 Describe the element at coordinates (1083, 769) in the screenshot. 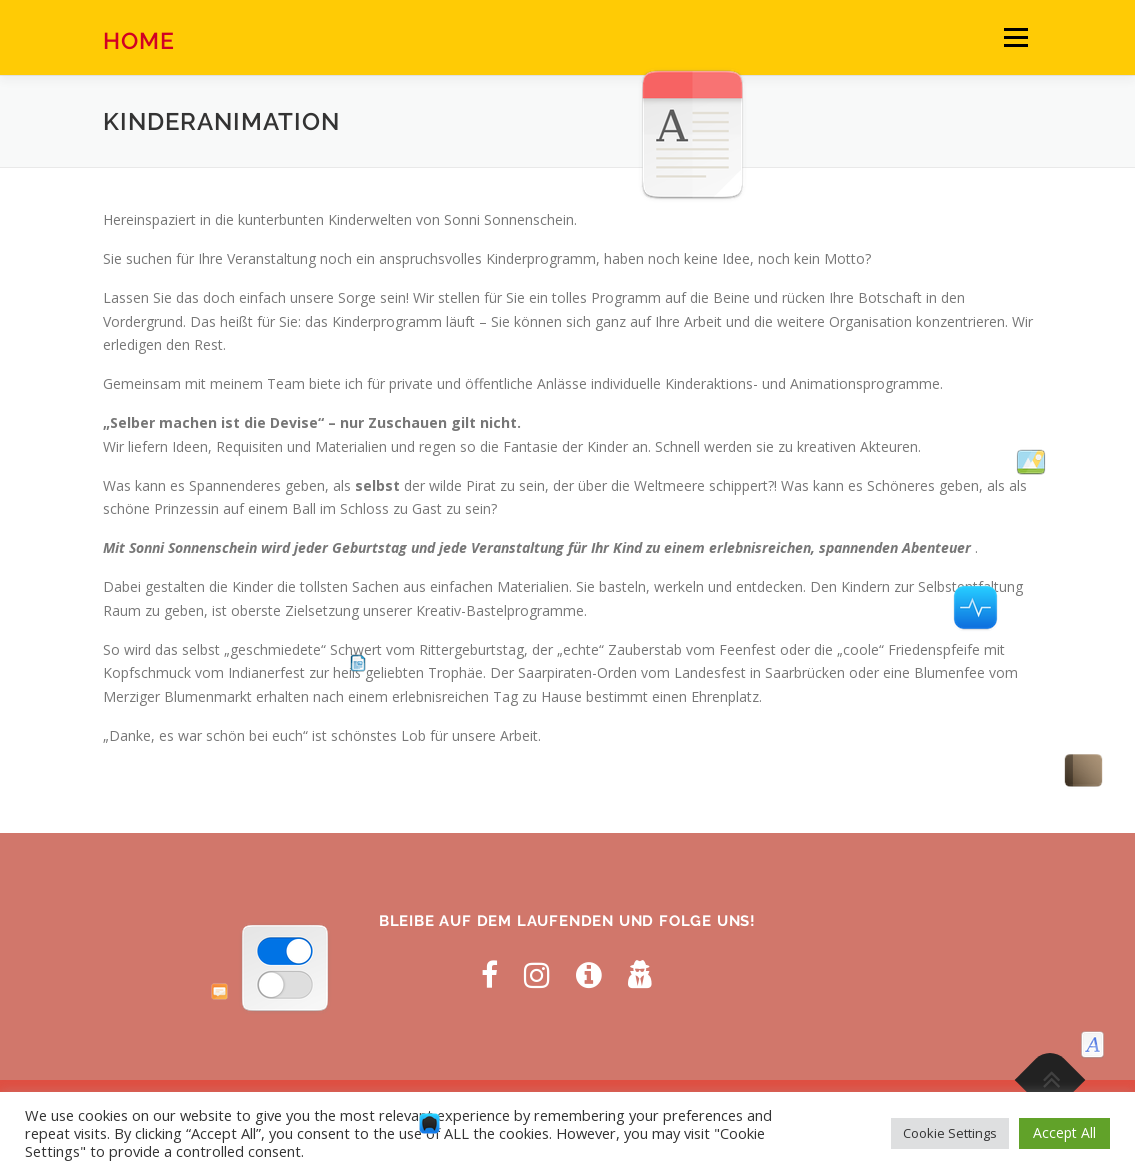

I see `access desktop folder` at that location.